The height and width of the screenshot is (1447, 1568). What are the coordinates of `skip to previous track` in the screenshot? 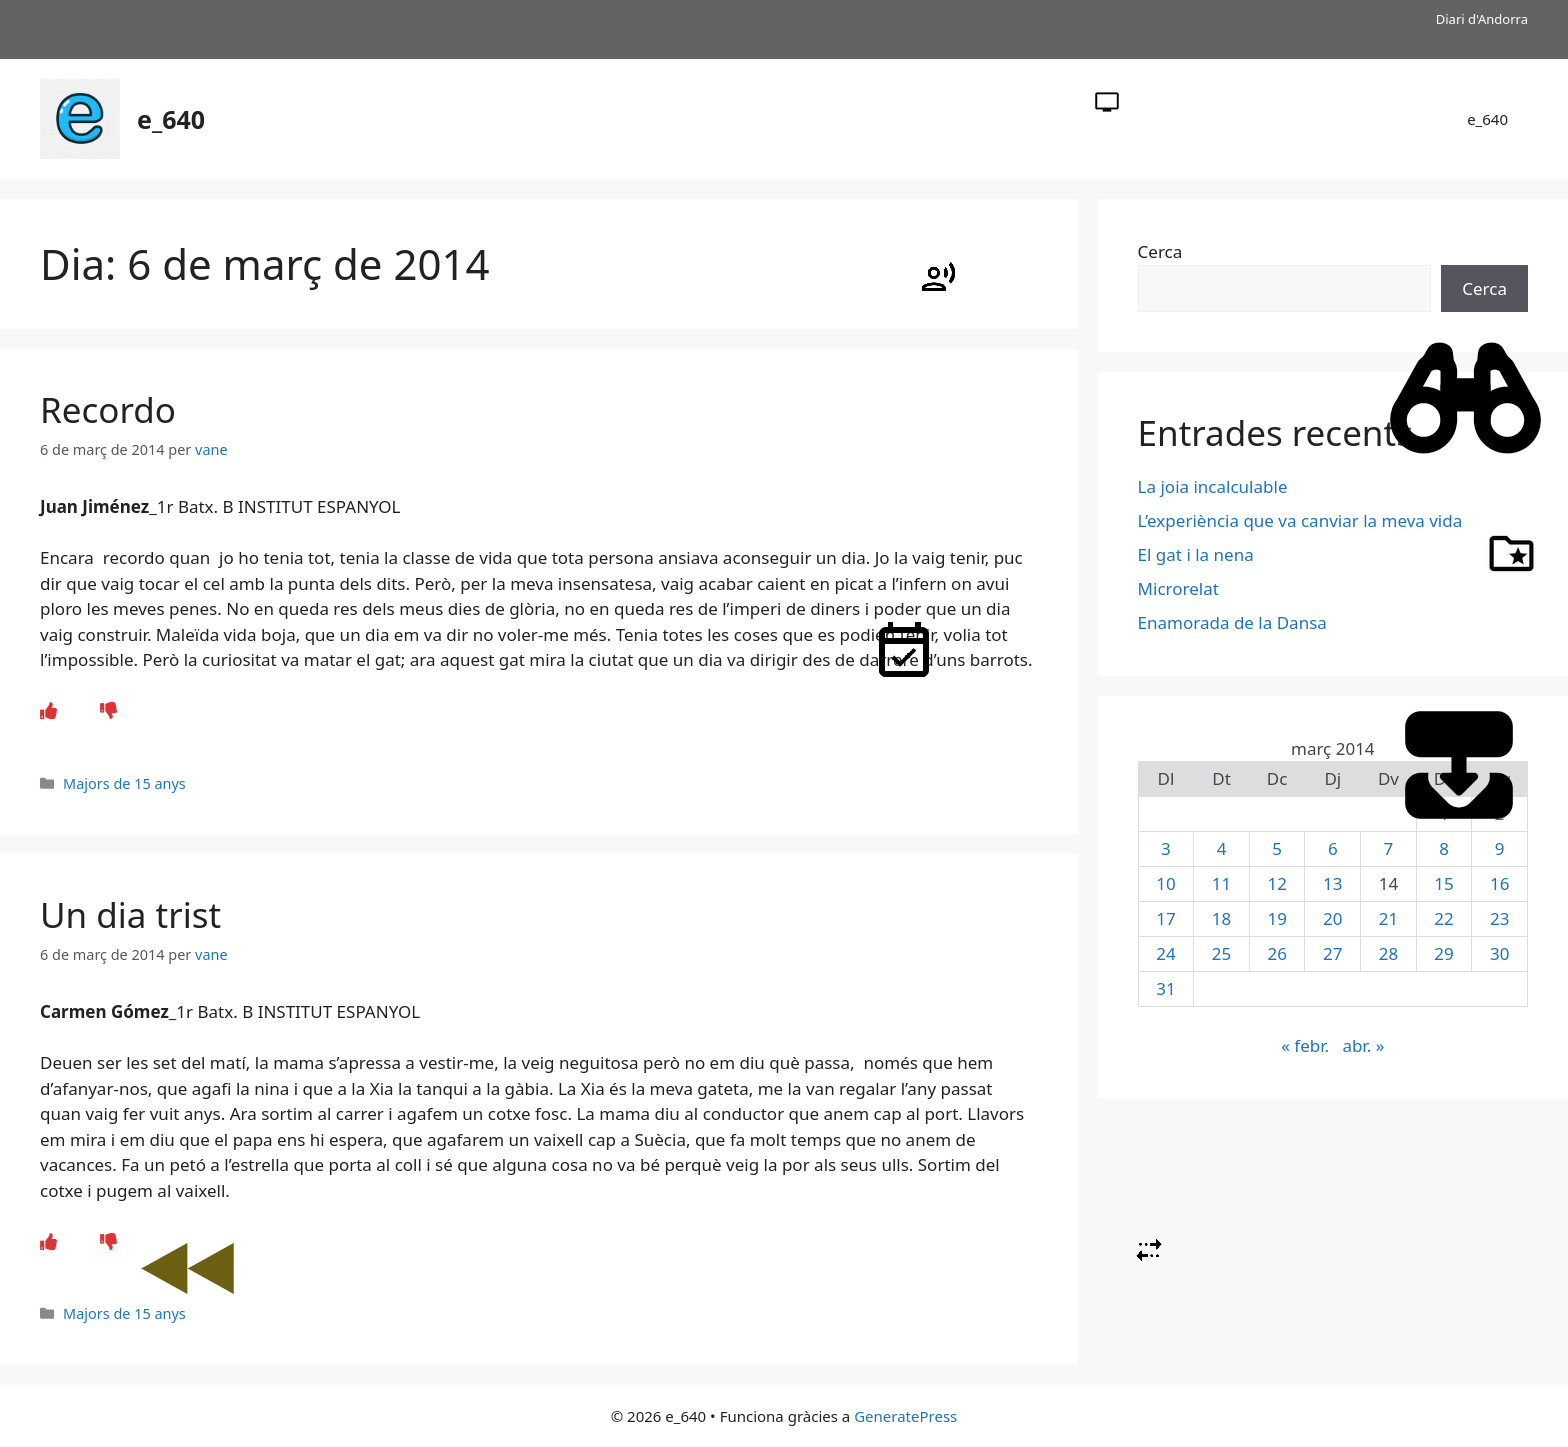 It's located at (187, 1268).